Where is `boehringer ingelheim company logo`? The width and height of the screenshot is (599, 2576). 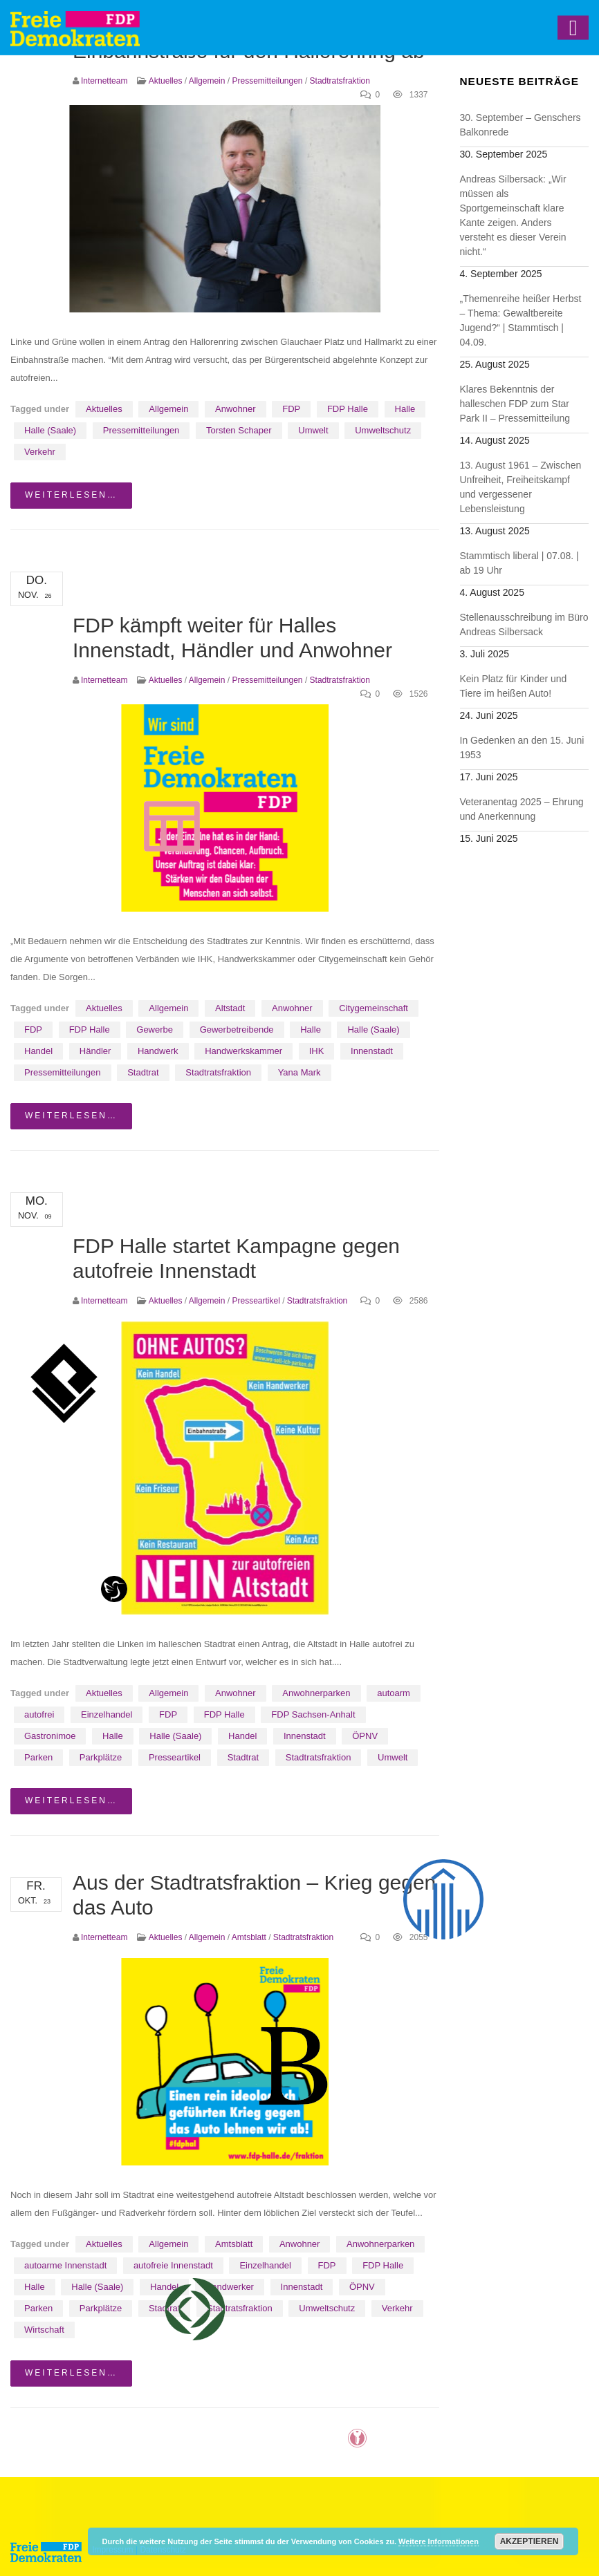
boehringer ingelheim company logo is located at coordinates (443, 1899).